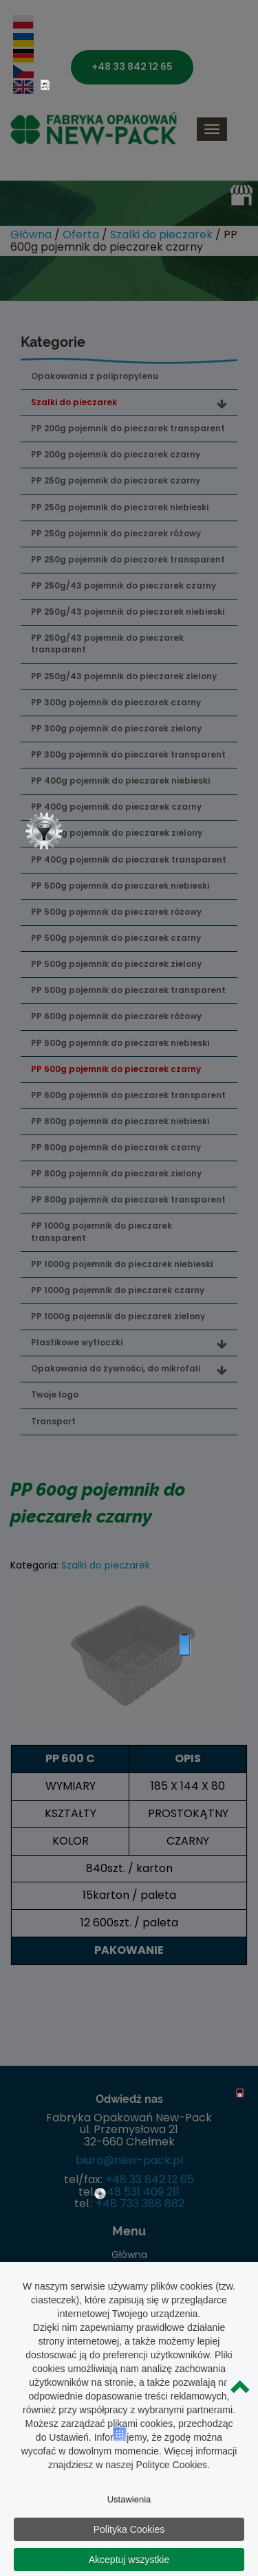 This screenshot has width=258, height=2576. I want to click on view all applications, so click(120, 2434).